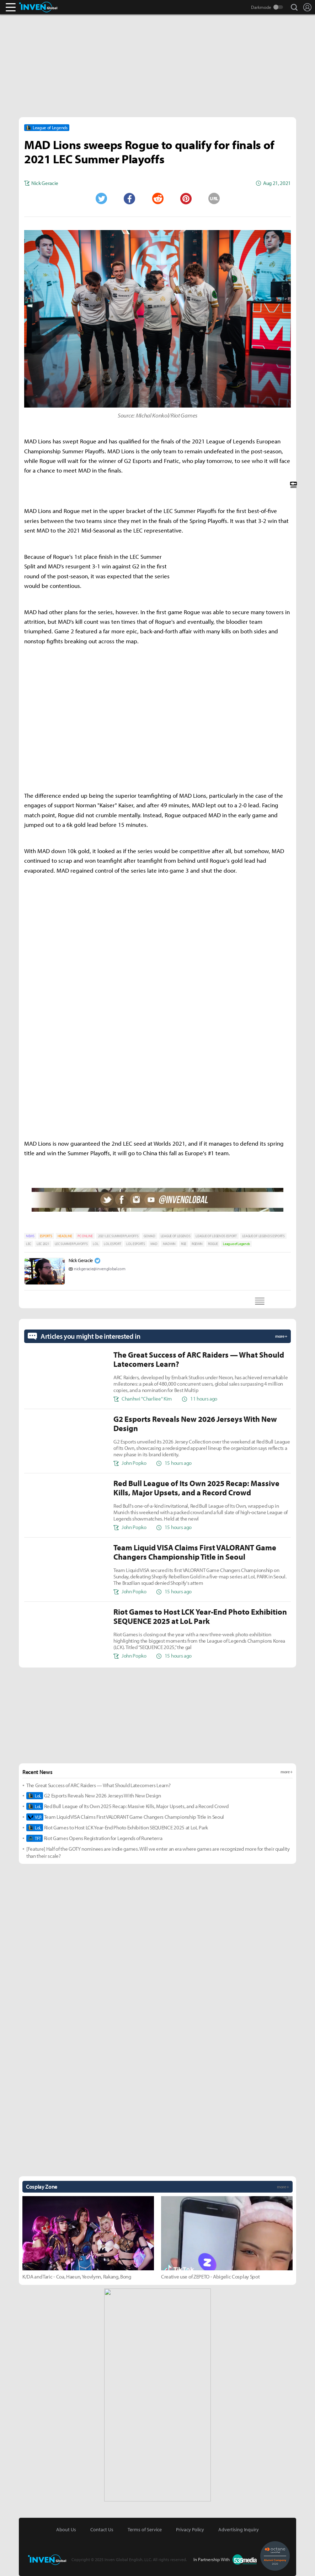  Describe the element at coordinates (293, 485) in the screenshot. I see `browse restaurant meal options` at that location.